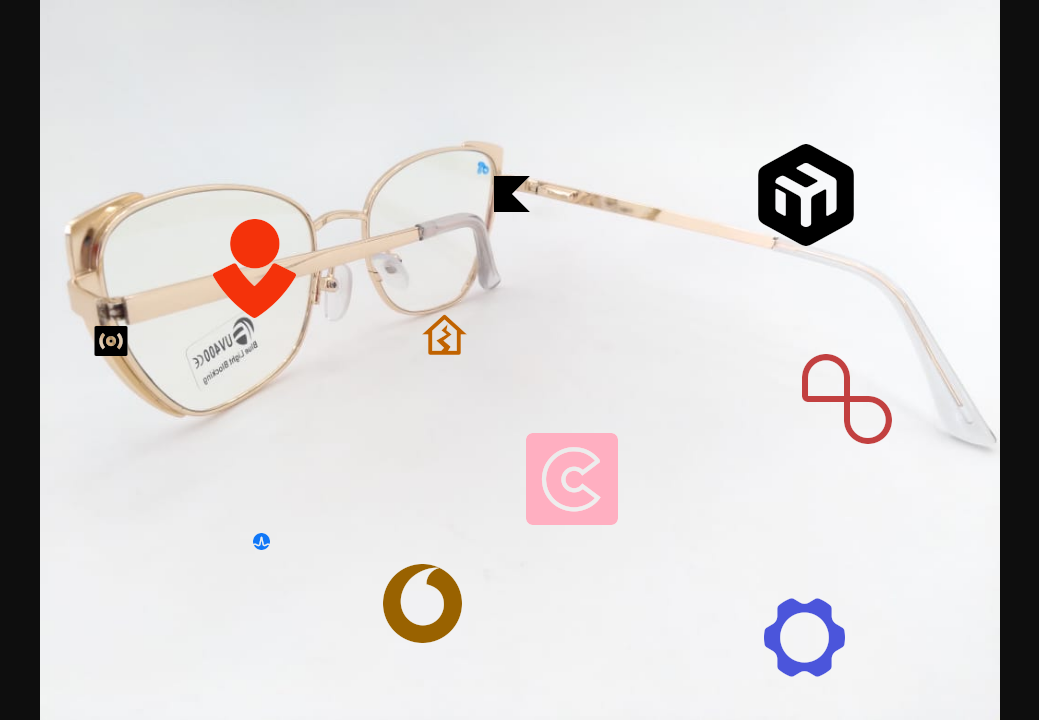 This screenshot has height=720, width=1039. I want to click on Framework computer brand logo, so click(804, 637).